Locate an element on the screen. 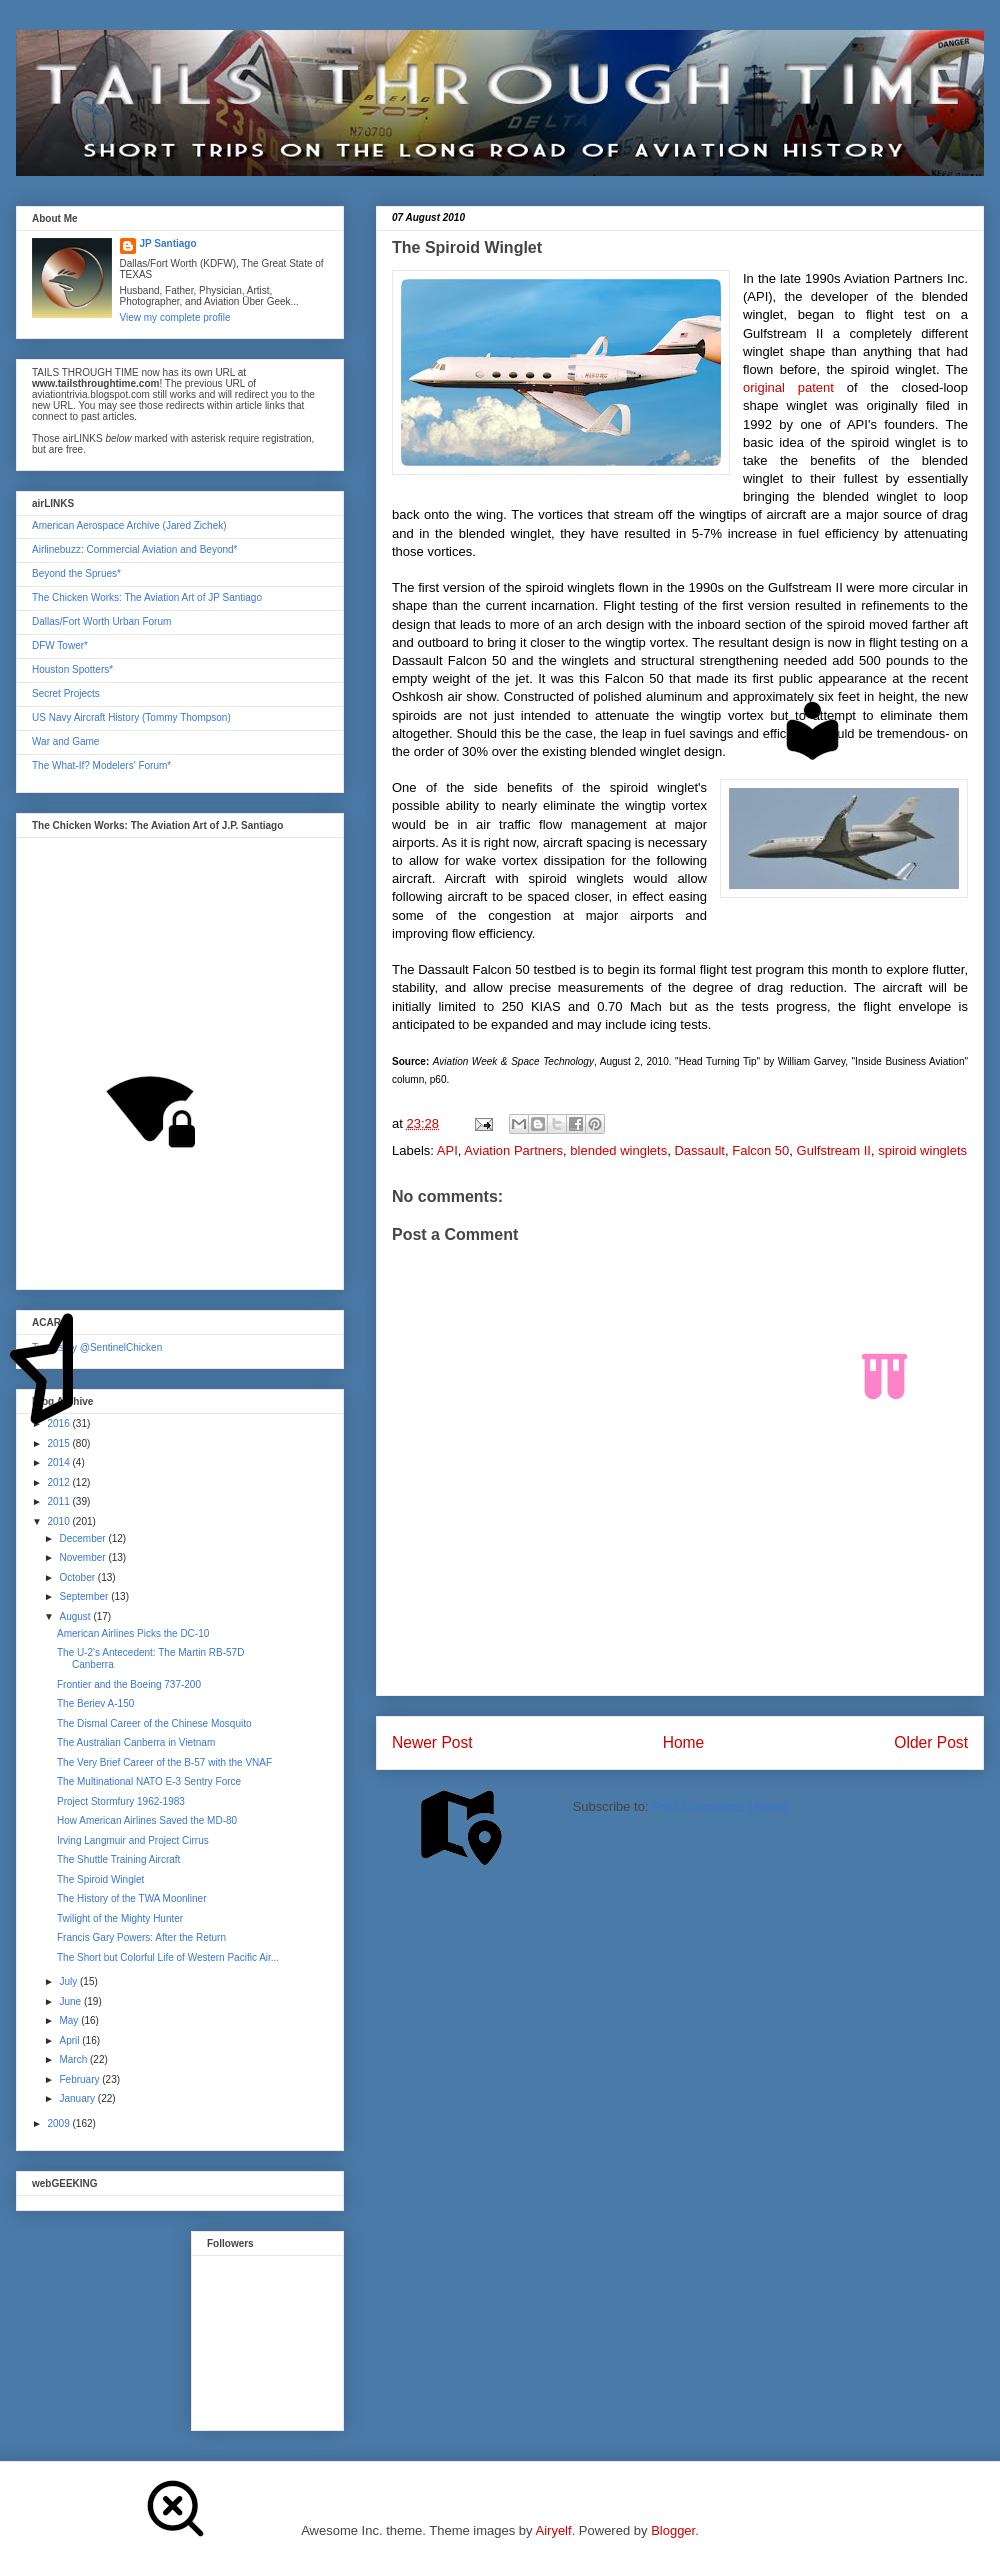 The width and height of the screenshot is (1000, 2570). indicates a secure wifi connection at full signal strength is located at coordinates (150, 1110).